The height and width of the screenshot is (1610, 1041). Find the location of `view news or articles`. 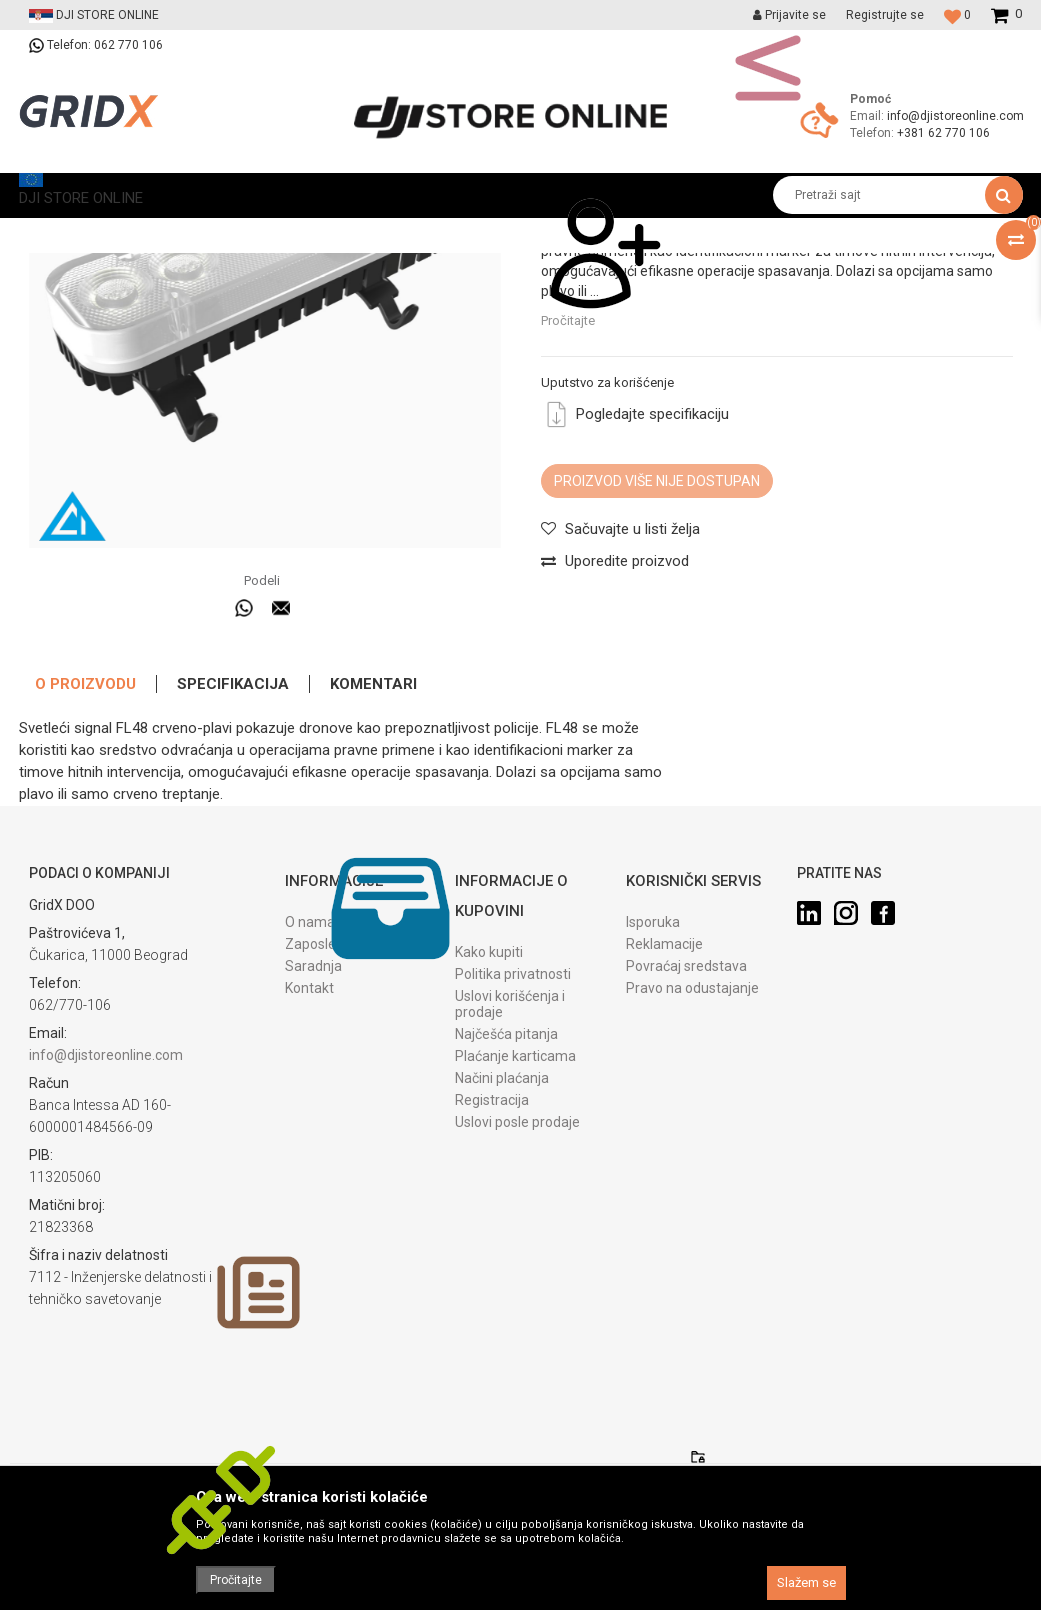

view news or articles is located at coordinates (258, 1292).